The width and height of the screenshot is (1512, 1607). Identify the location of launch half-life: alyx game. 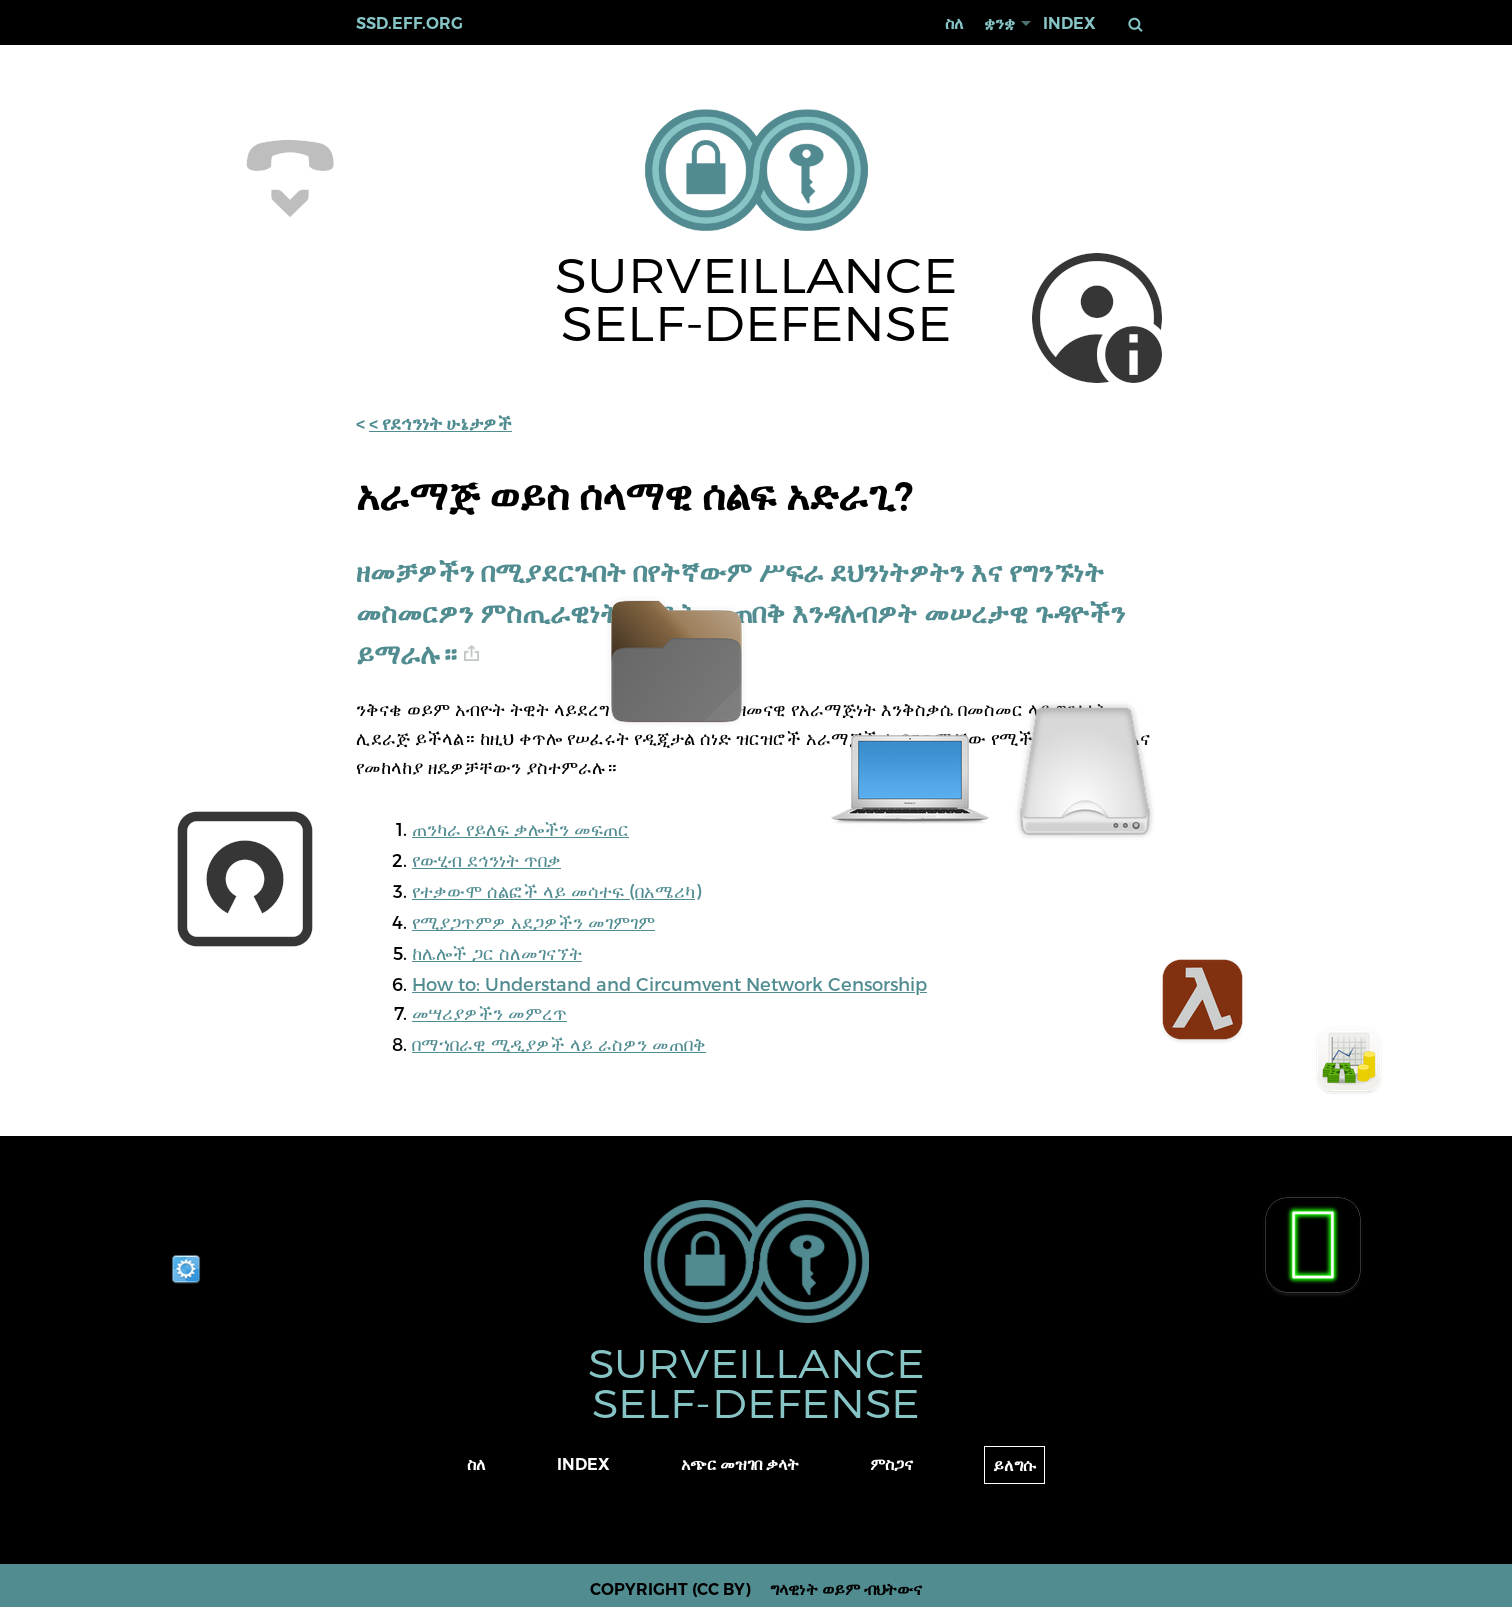
(1202, 999).